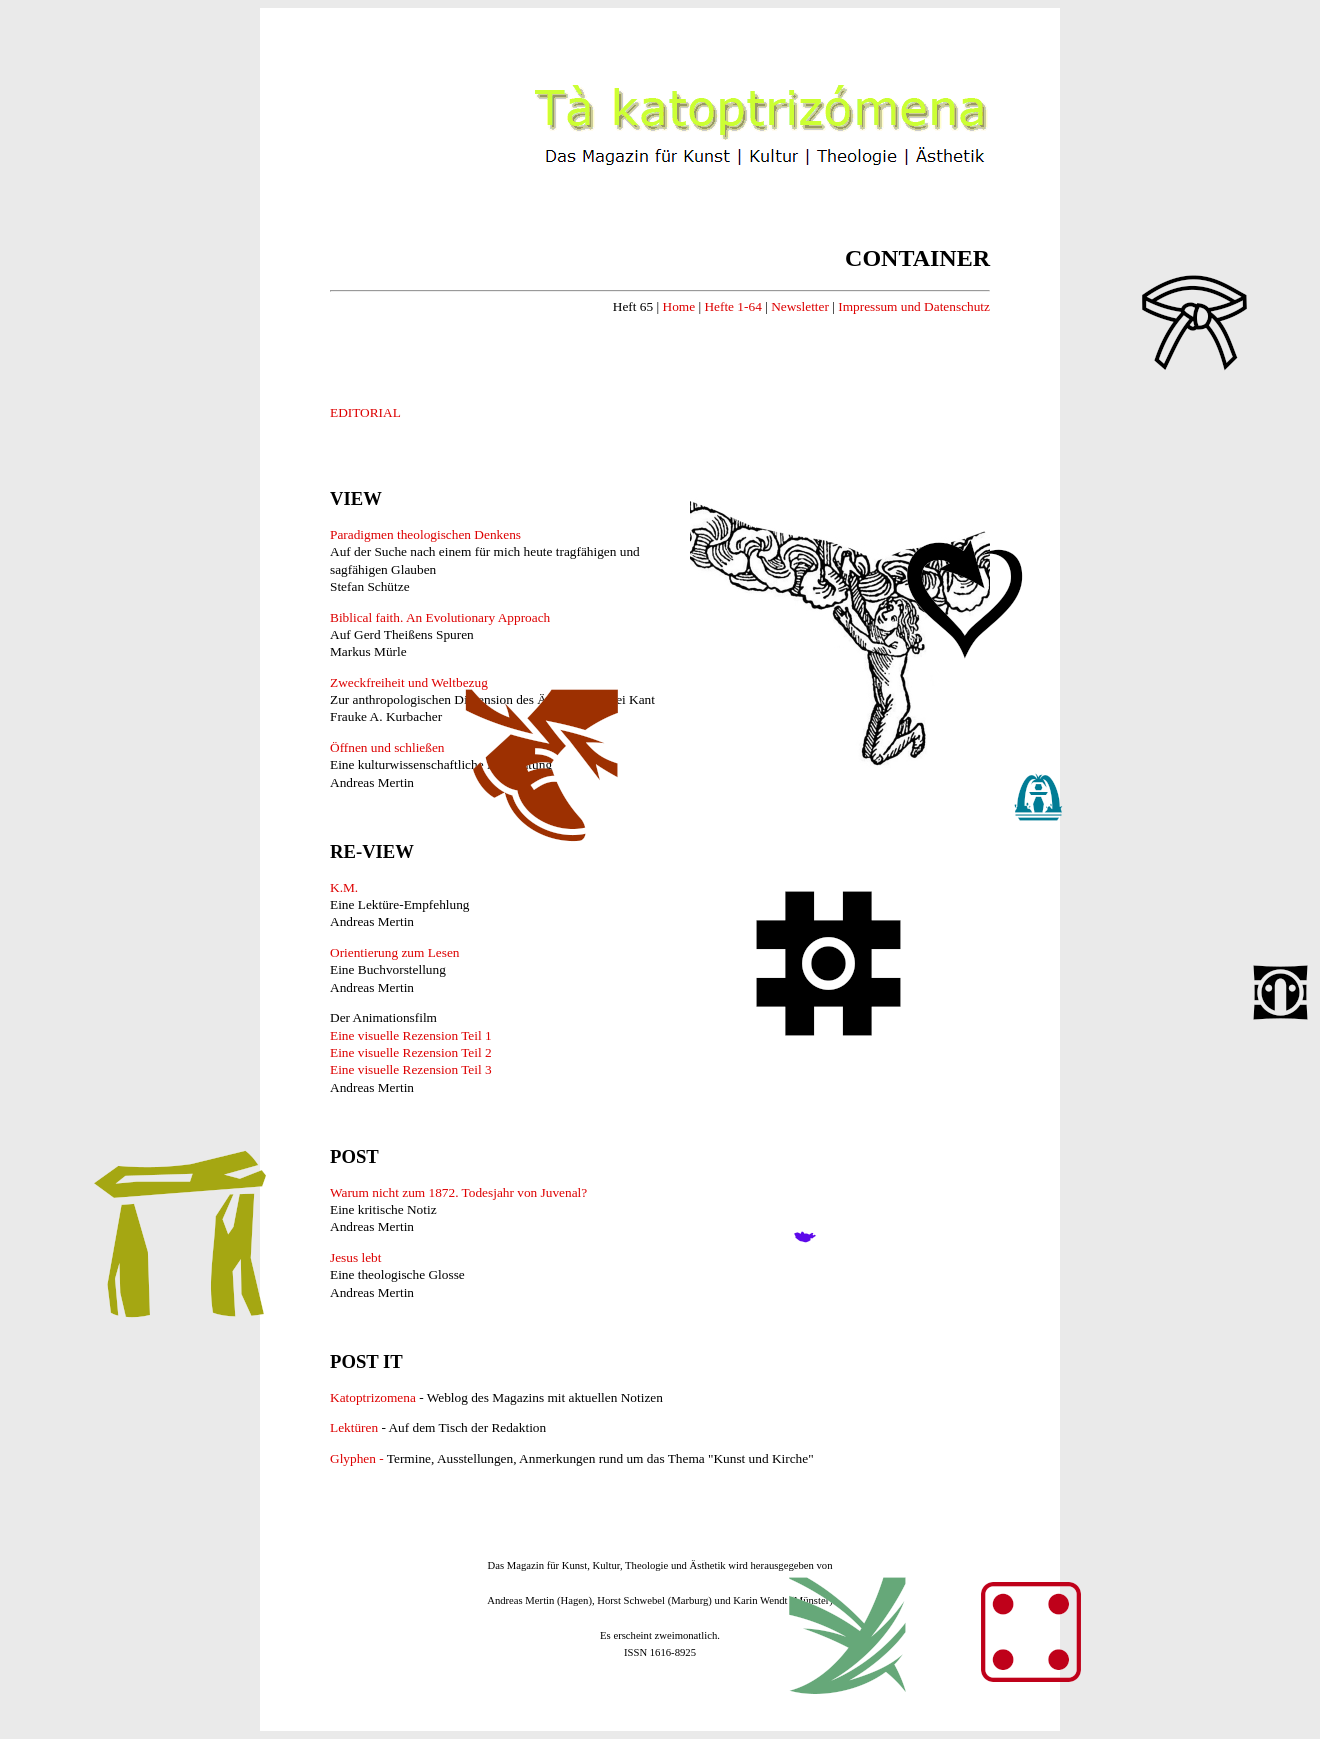 Image resolution: width=1320 pixels, height=1739 pixels. Describe the element at coordinates (1280, 992) in the screenshot. I see `select player avatar or character` at that location.